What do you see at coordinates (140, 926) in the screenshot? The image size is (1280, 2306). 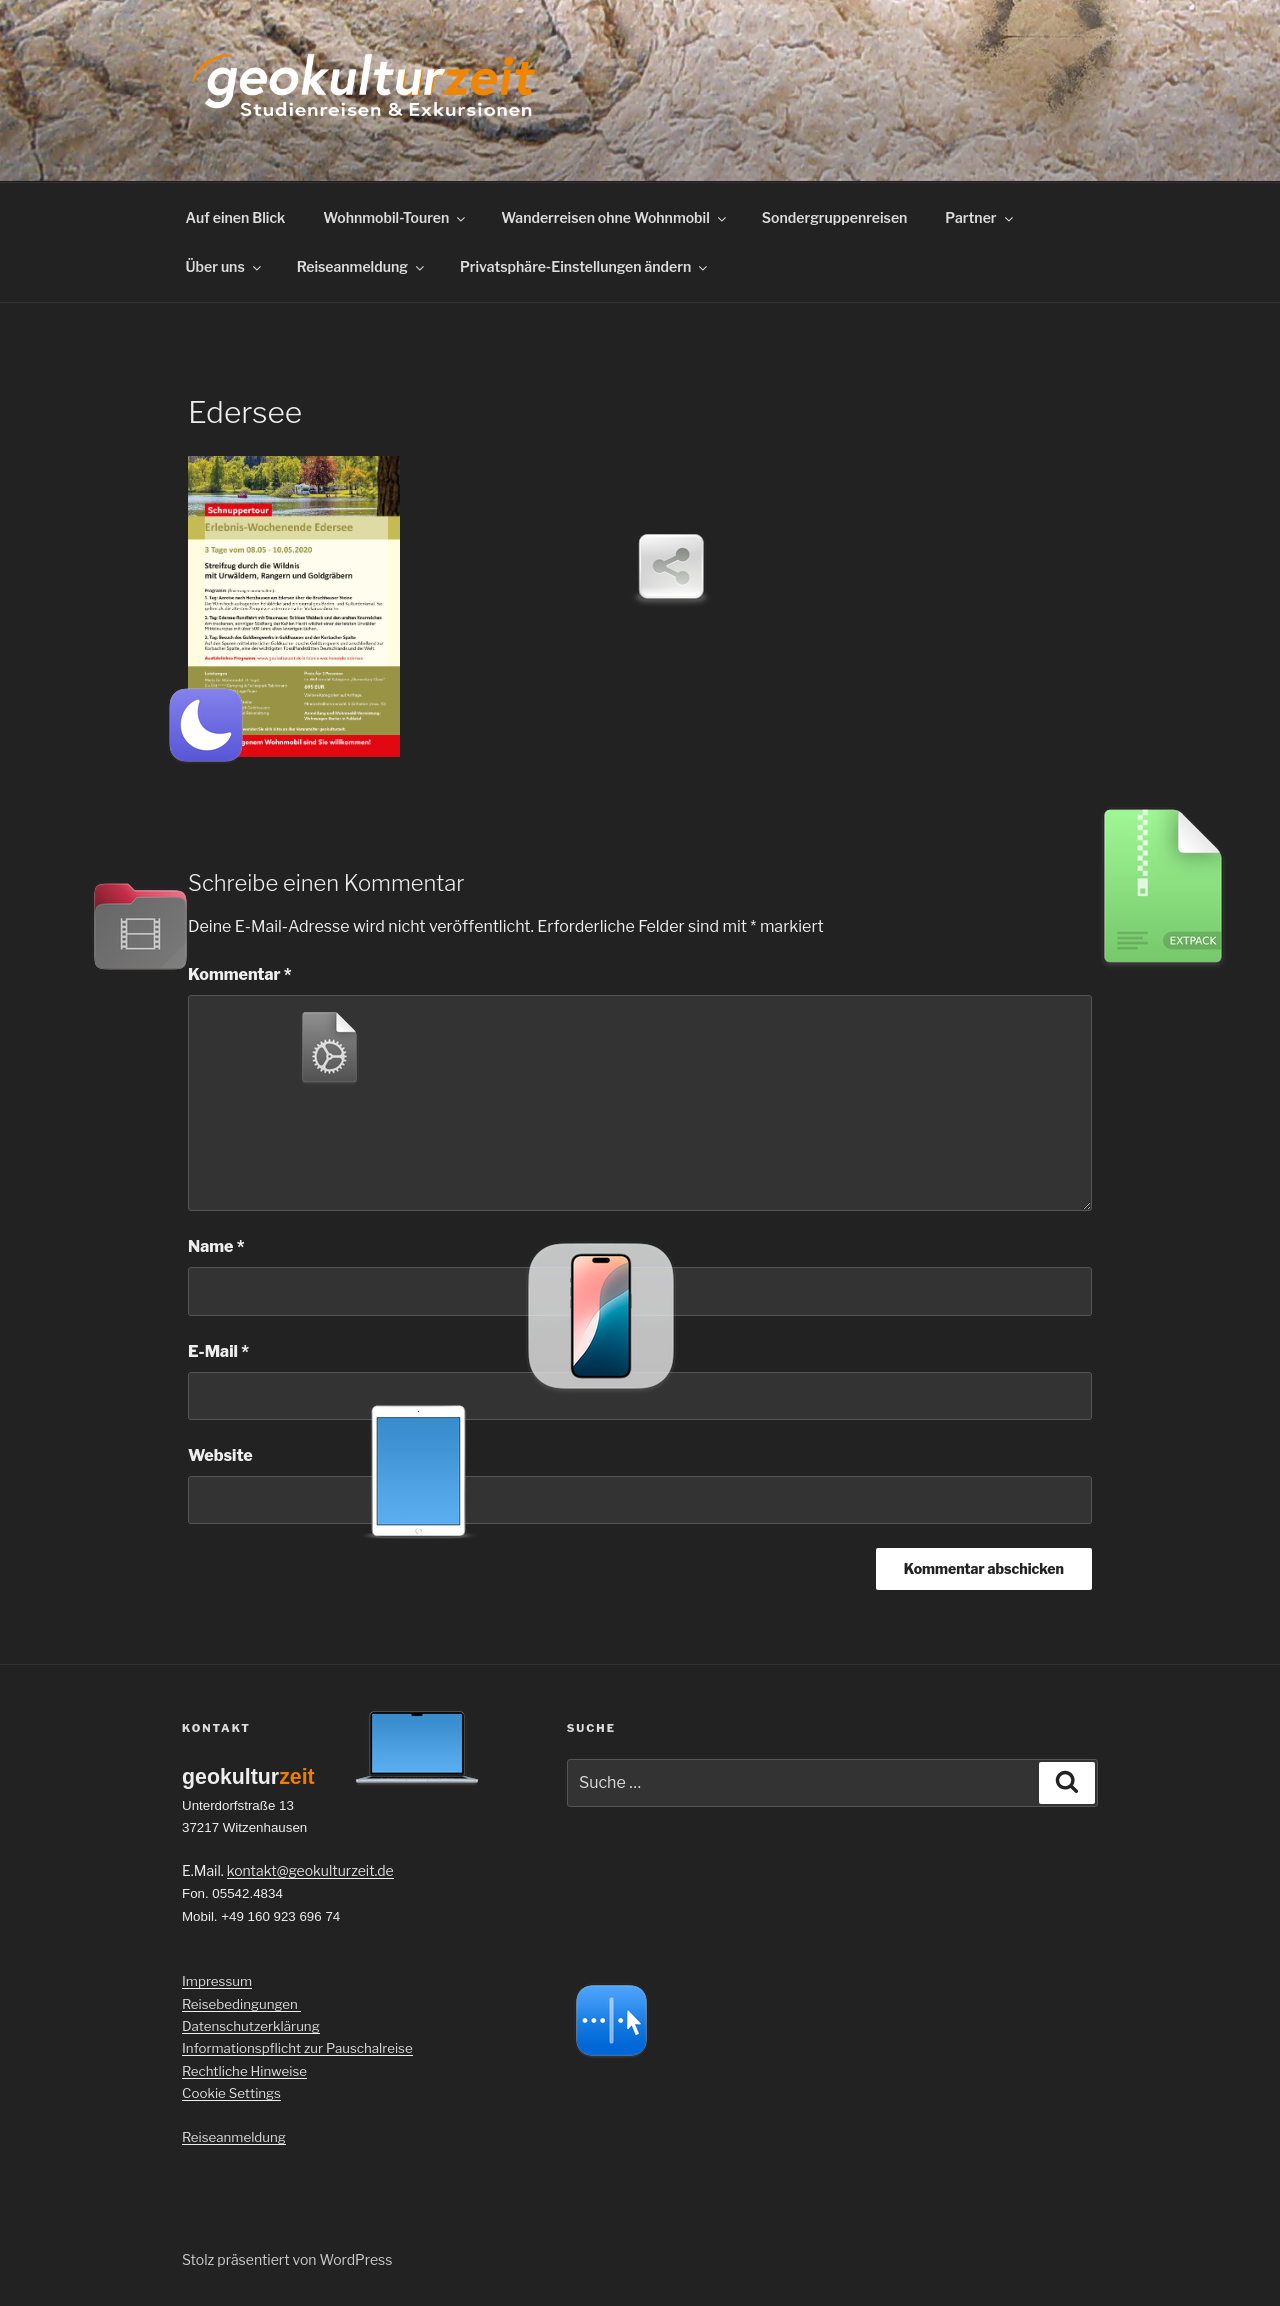 I see `open videos folder` at bounding box center [140, 926].